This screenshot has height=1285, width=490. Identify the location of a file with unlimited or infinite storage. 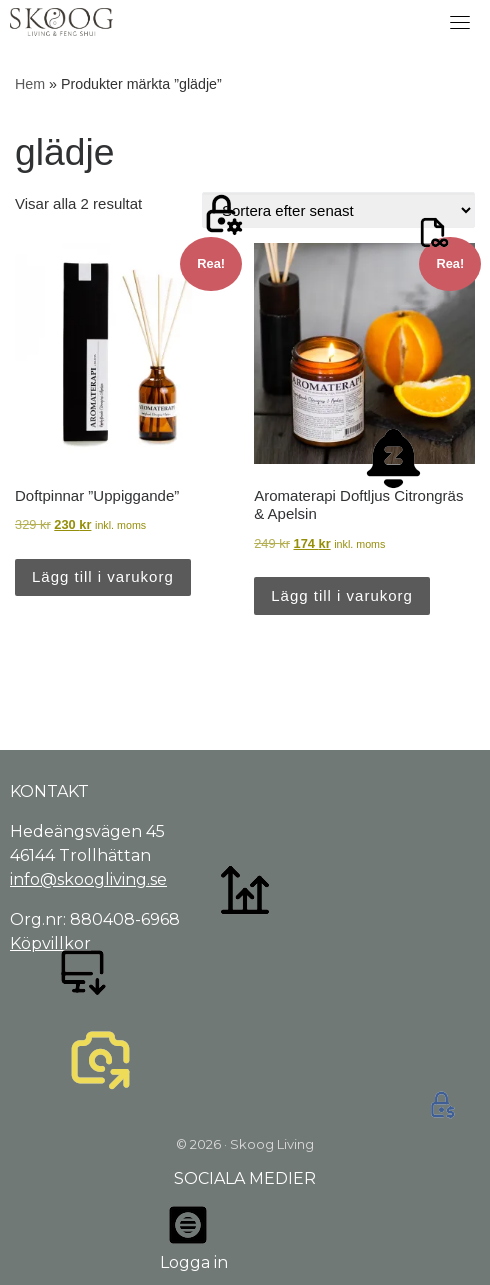
(432, 232).